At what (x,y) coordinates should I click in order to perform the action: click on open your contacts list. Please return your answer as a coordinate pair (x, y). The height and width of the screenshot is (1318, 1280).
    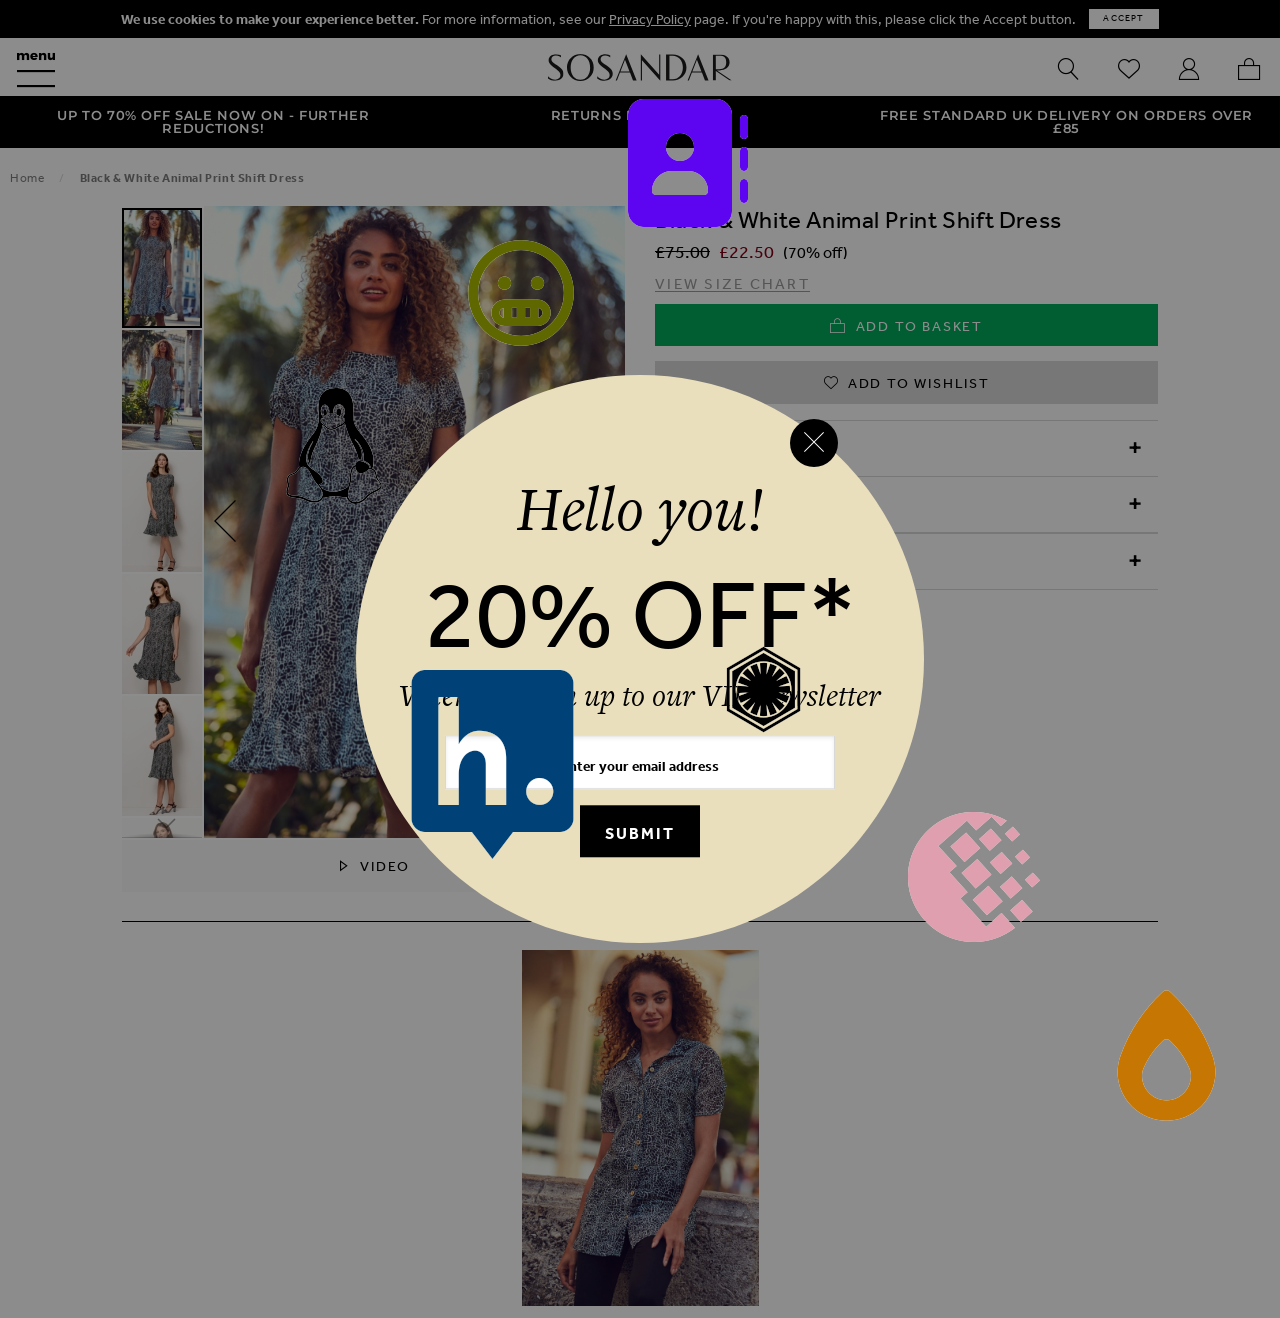
    Looking at the image, I should click on (684, 163).